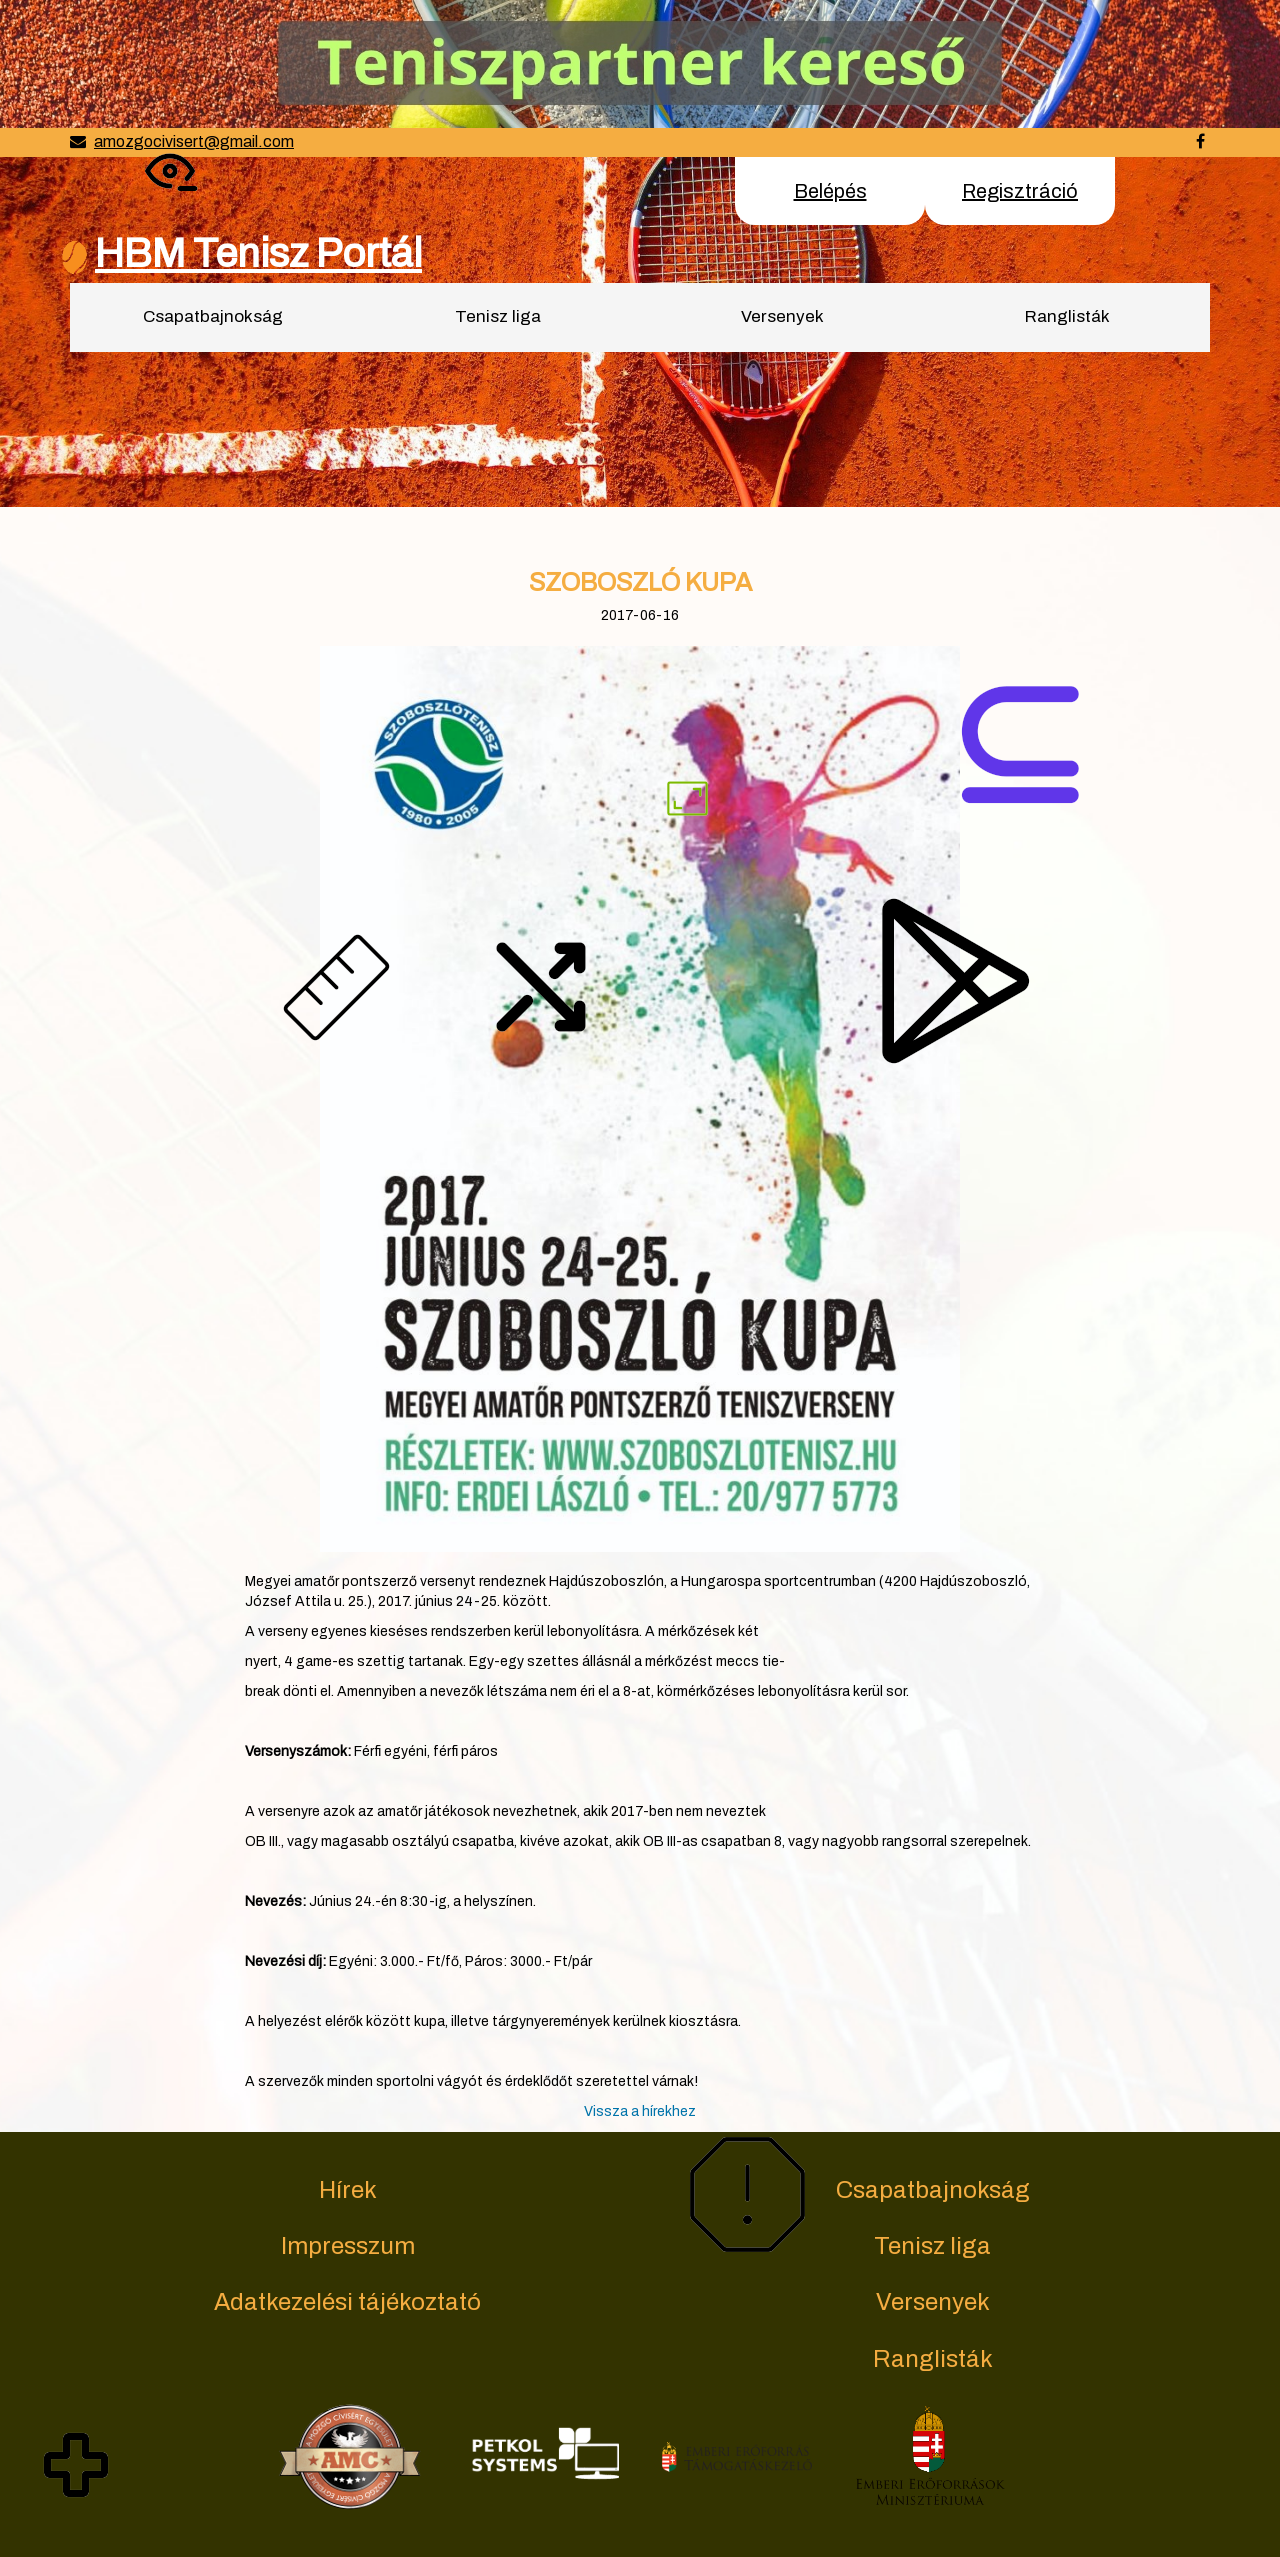 The width and height of the screenshot is (1280, 2557). I want to click on access health or medical information, so click(76, 2465).